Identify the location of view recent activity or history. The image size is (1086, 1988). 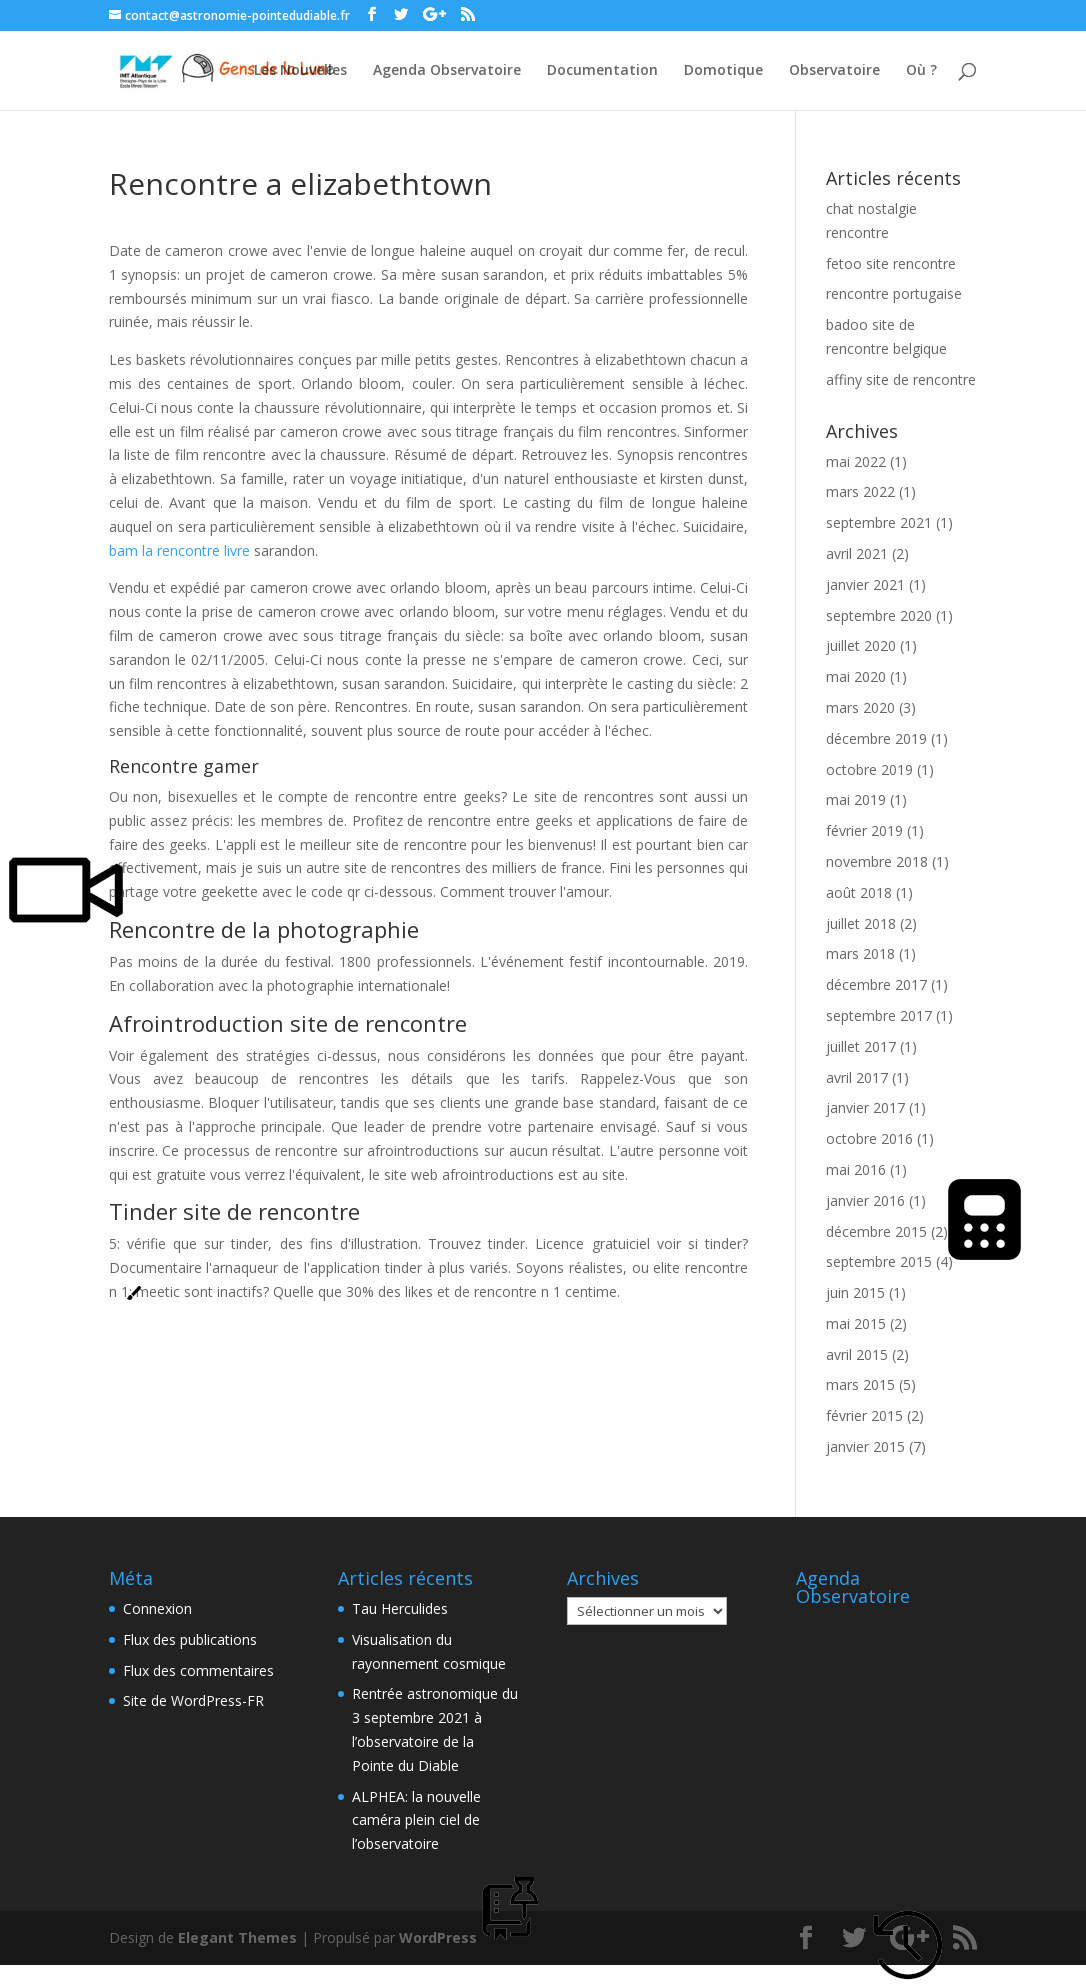
(908, 1945).